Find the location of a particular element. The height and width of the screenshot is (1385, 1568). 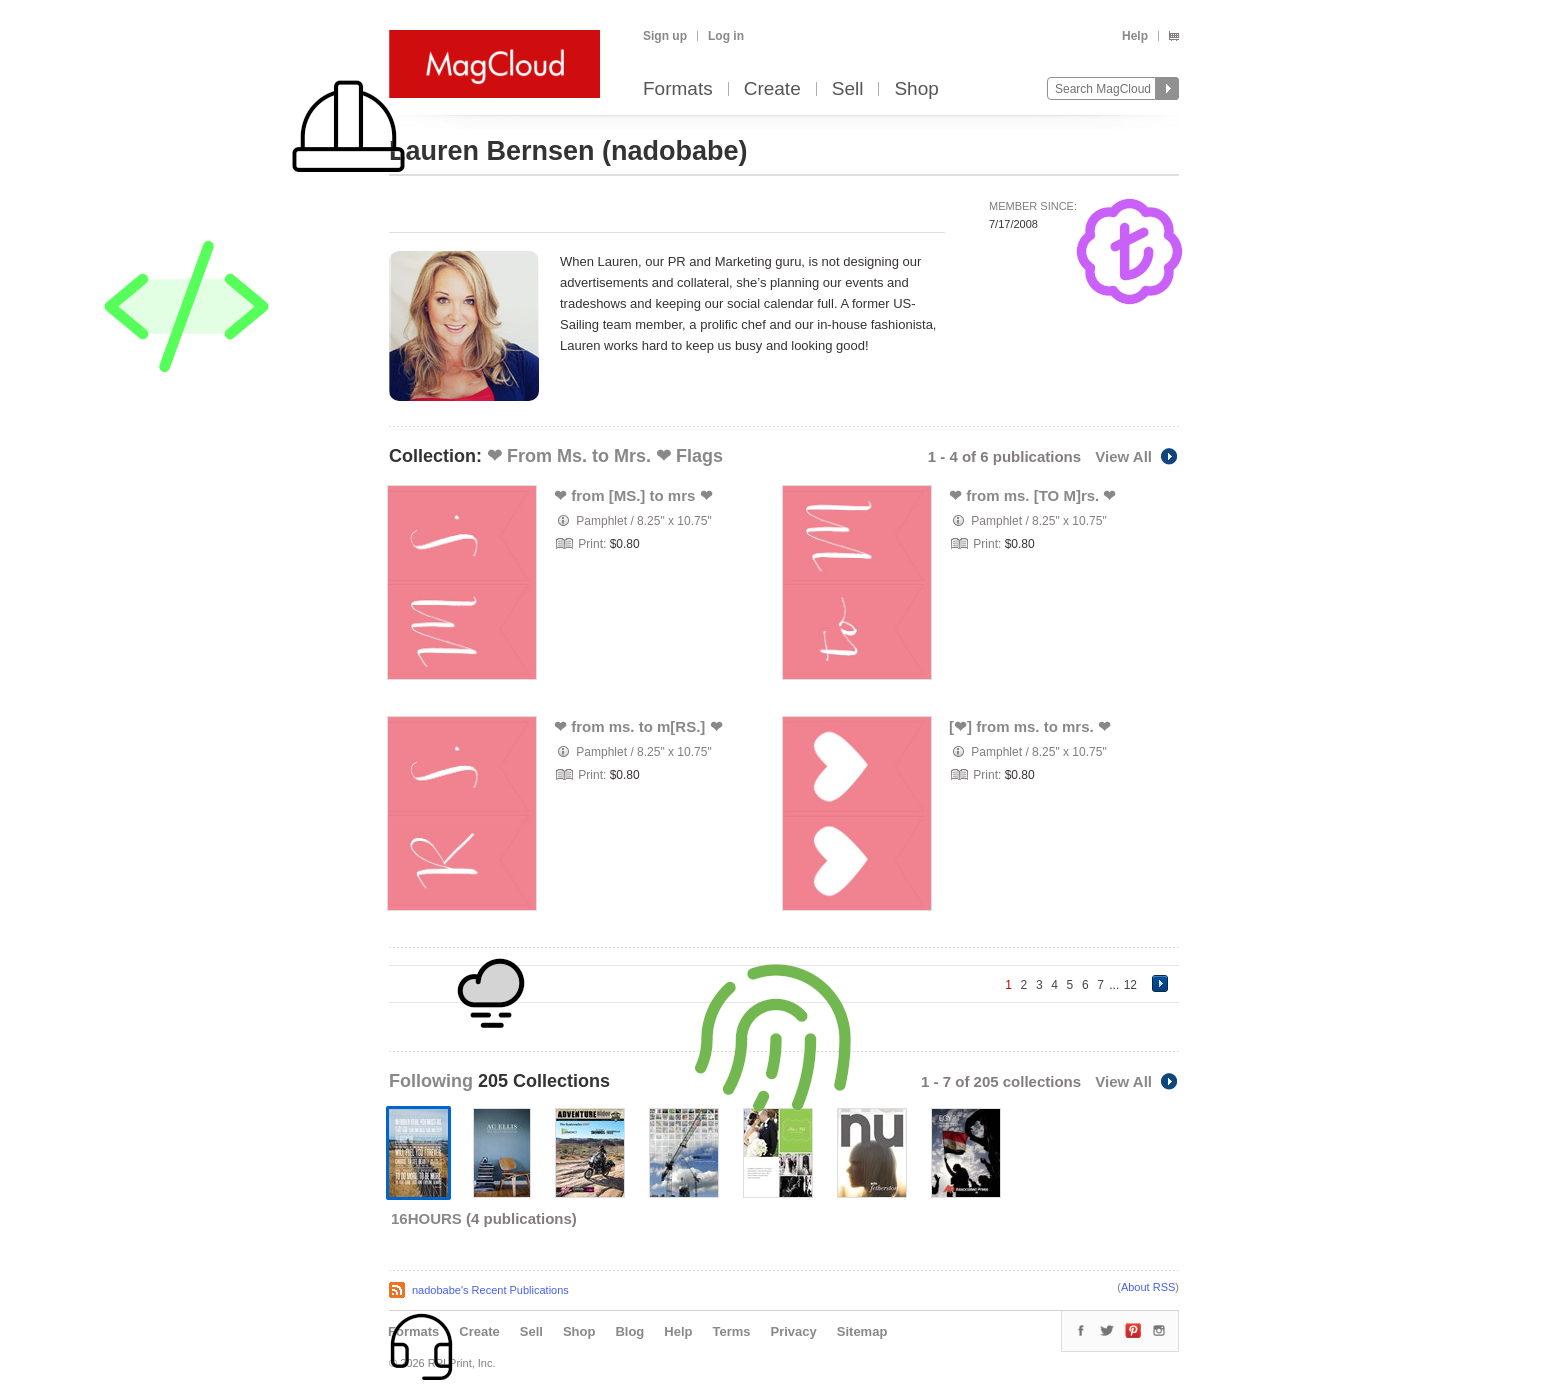

access construction or safety settings is located at coordinates (348, 132).